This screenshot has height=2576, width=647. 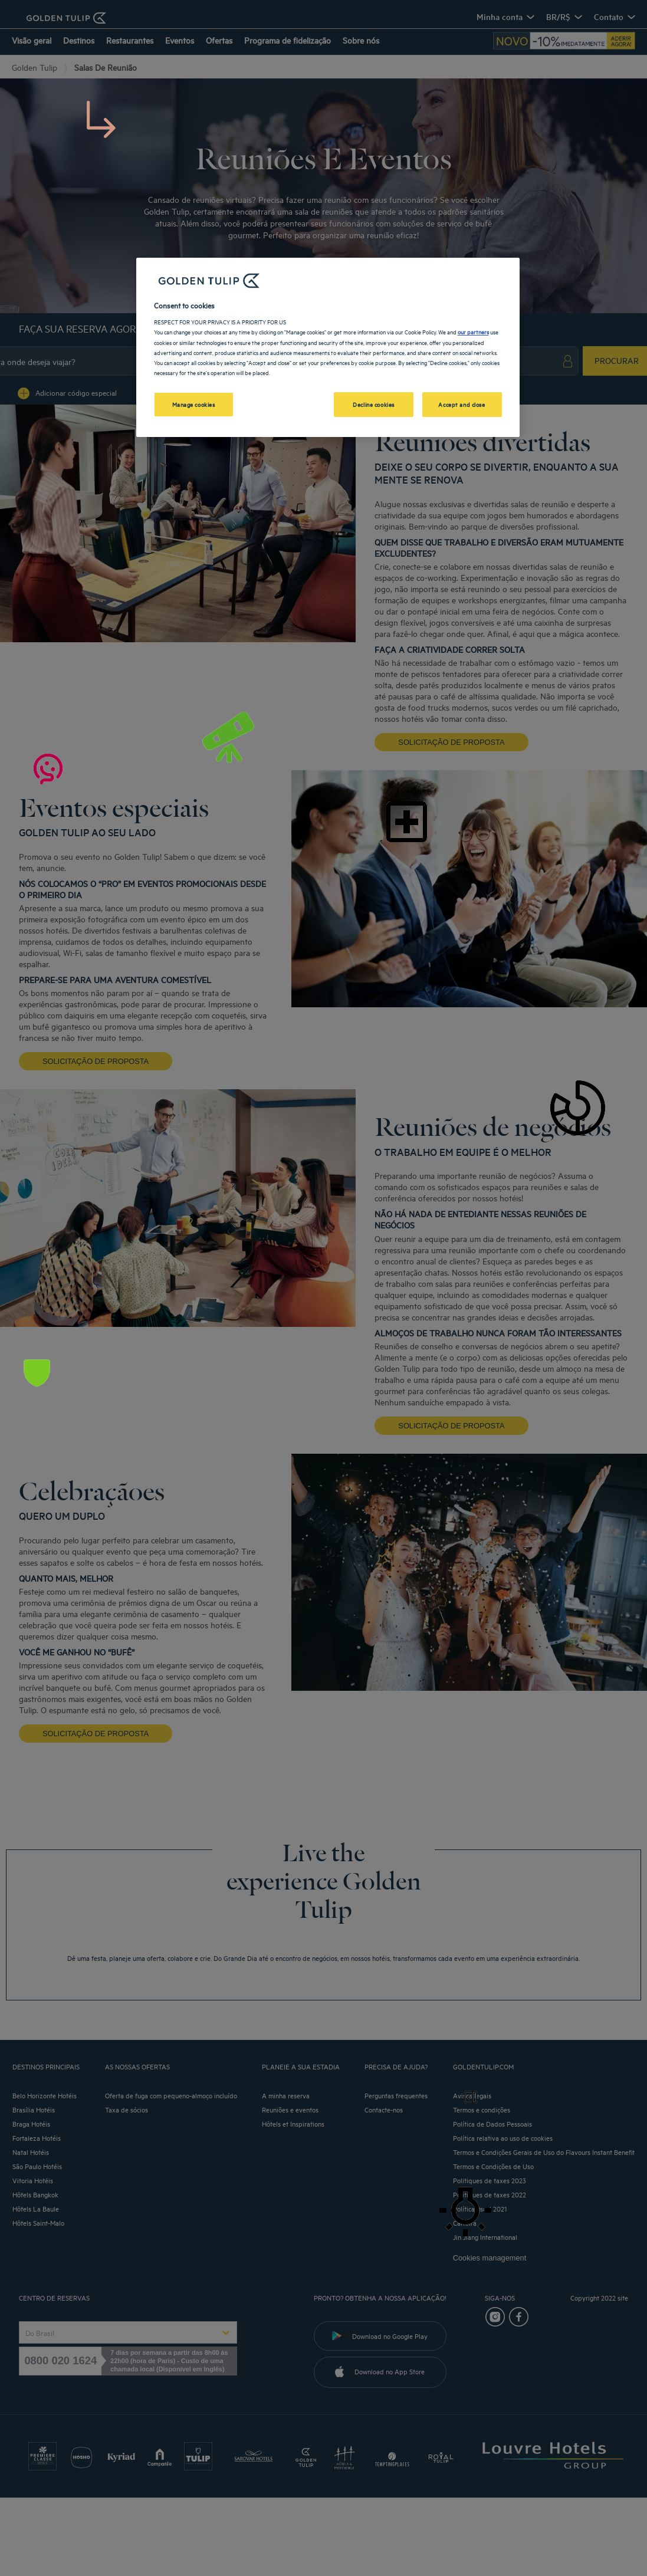 I want to click on open the right side panel, so click(x=471, y=2097).